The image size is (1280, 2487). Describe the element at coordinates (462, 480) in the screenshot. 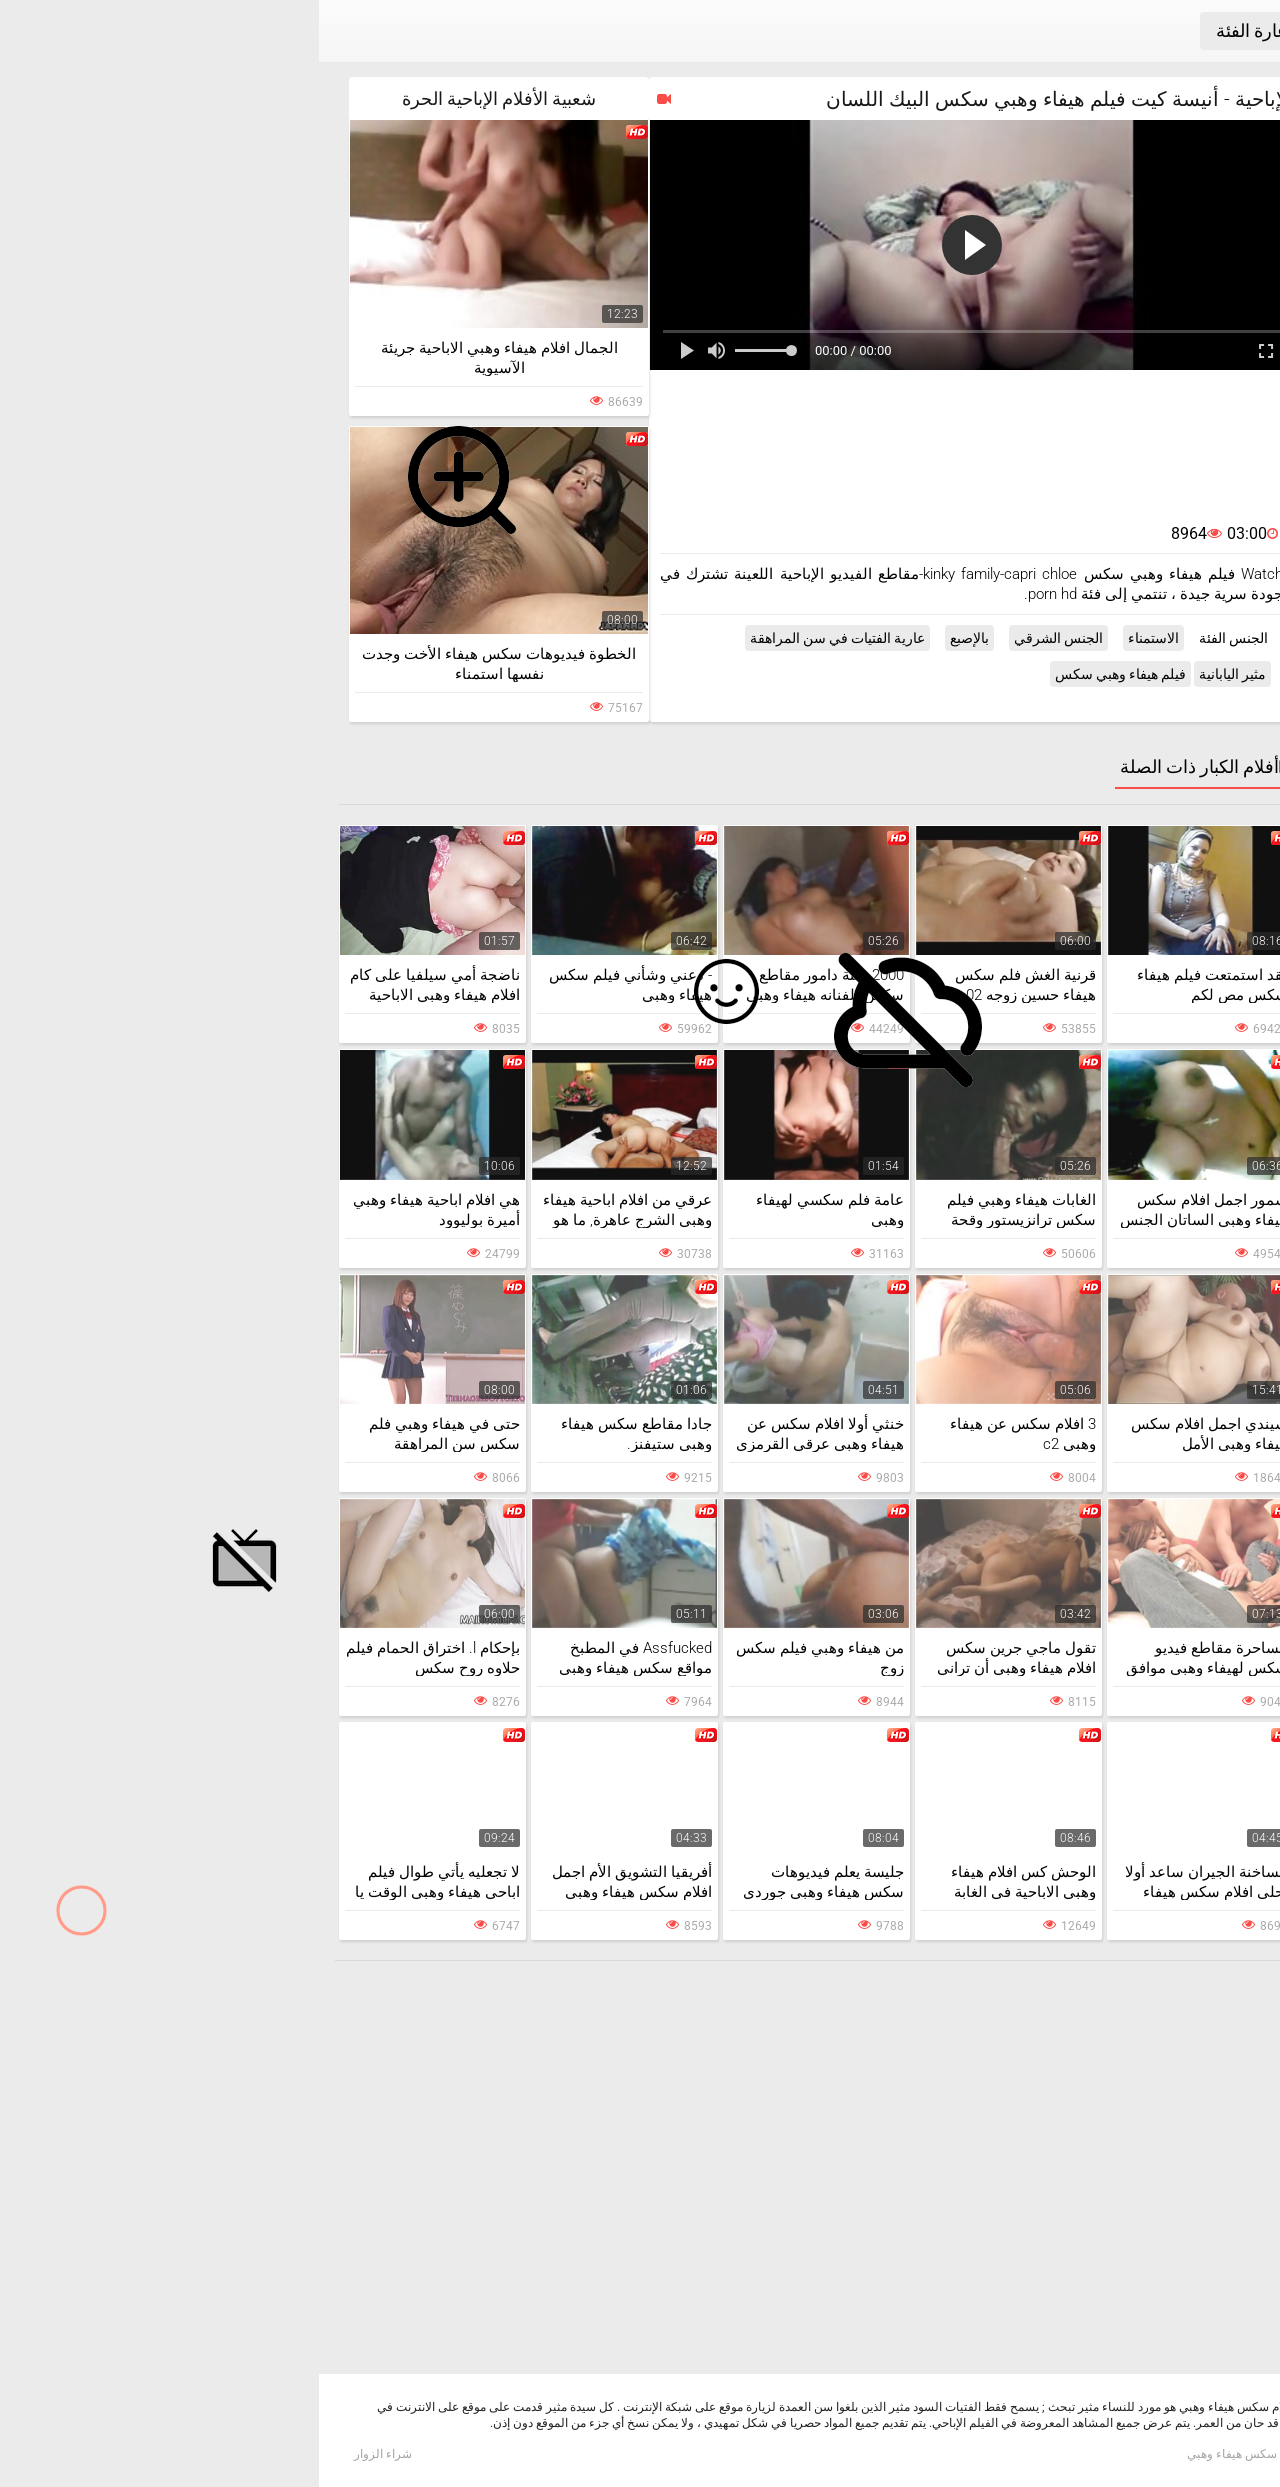

I see `zoom in on content` at that location.